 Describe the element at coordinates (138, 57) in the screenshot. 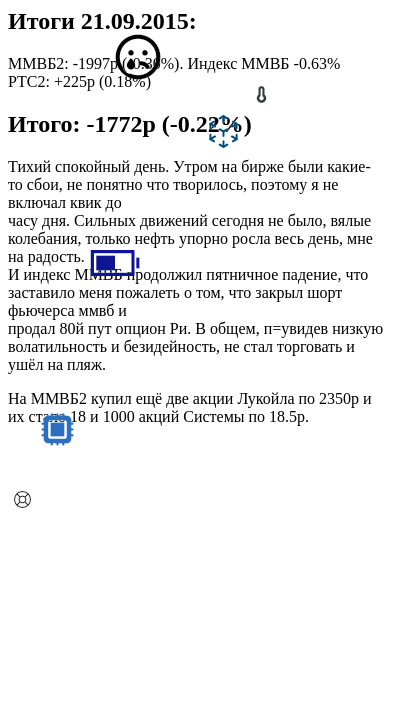

I see `indicates an error or something went wrong` at that location.